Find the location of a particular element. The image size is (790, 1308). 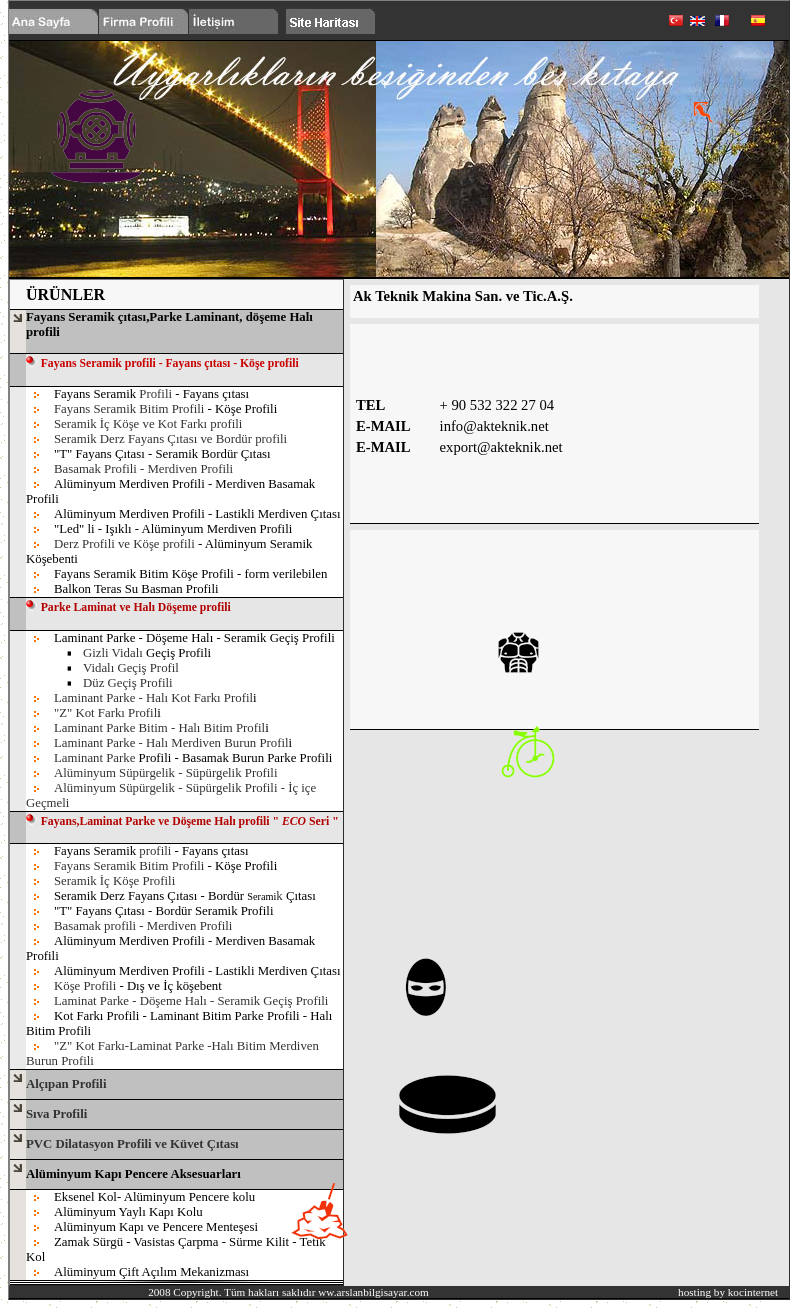

view fitness or strength stats is located at coordinates (518, 652).